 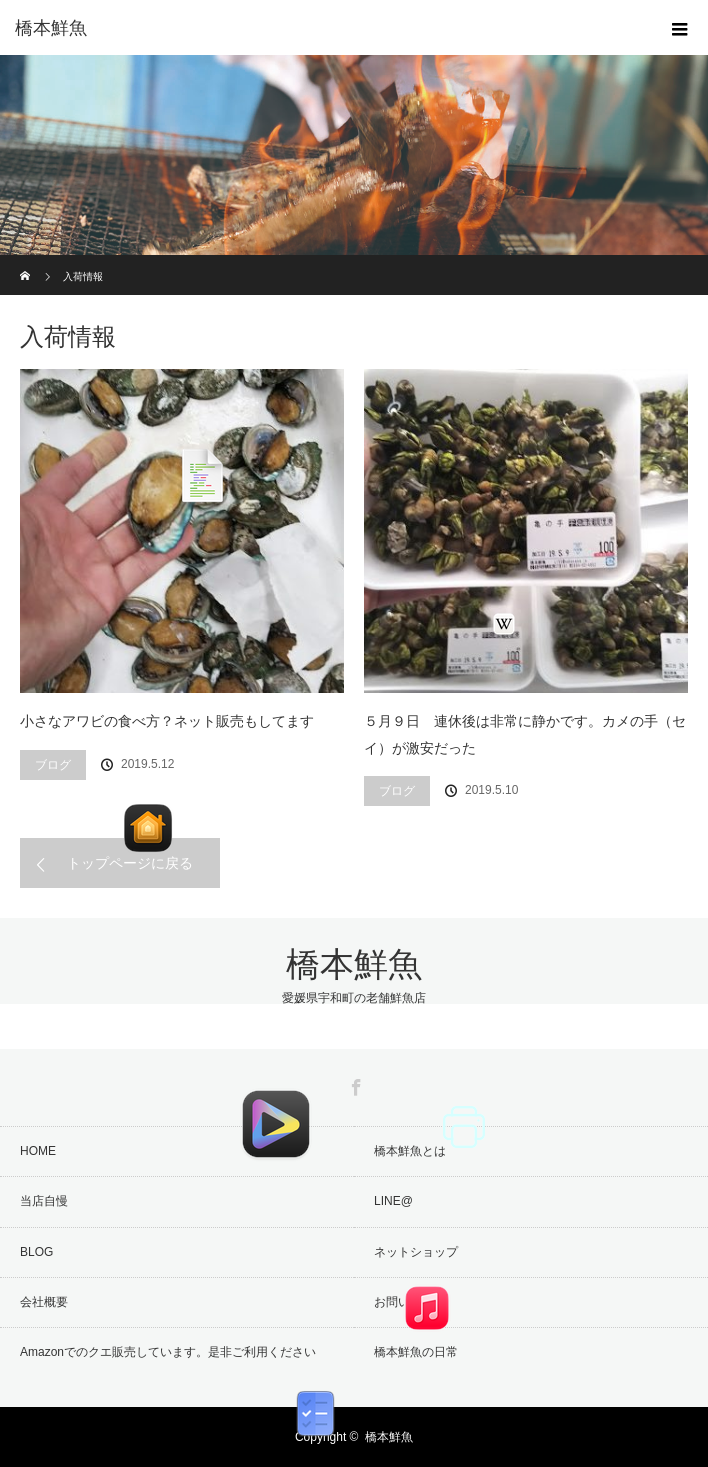 I want to click on open work-related software center, so click(x=315, y=1413).